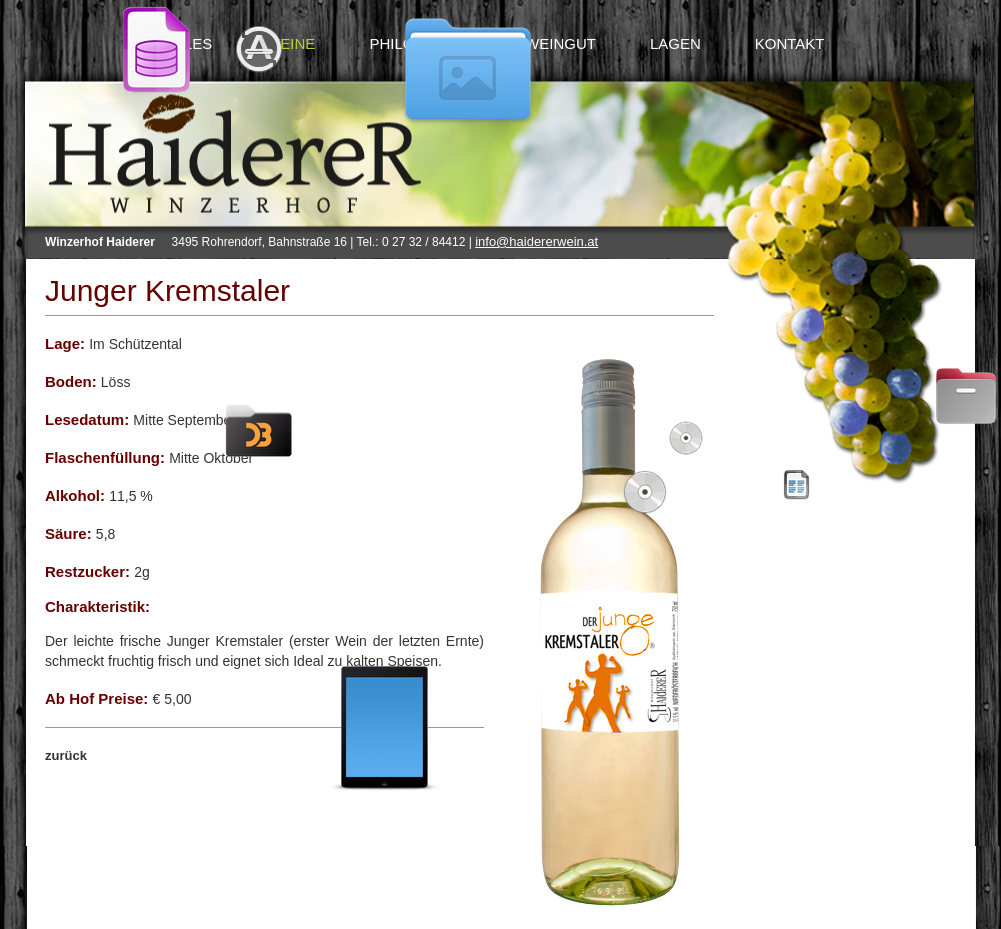 This screenshot has height=929, width=1001. What do you see at coordinates (258, 432) in the screenshot?
I see `open D3.js project folder` at bounding box center [258, 432].